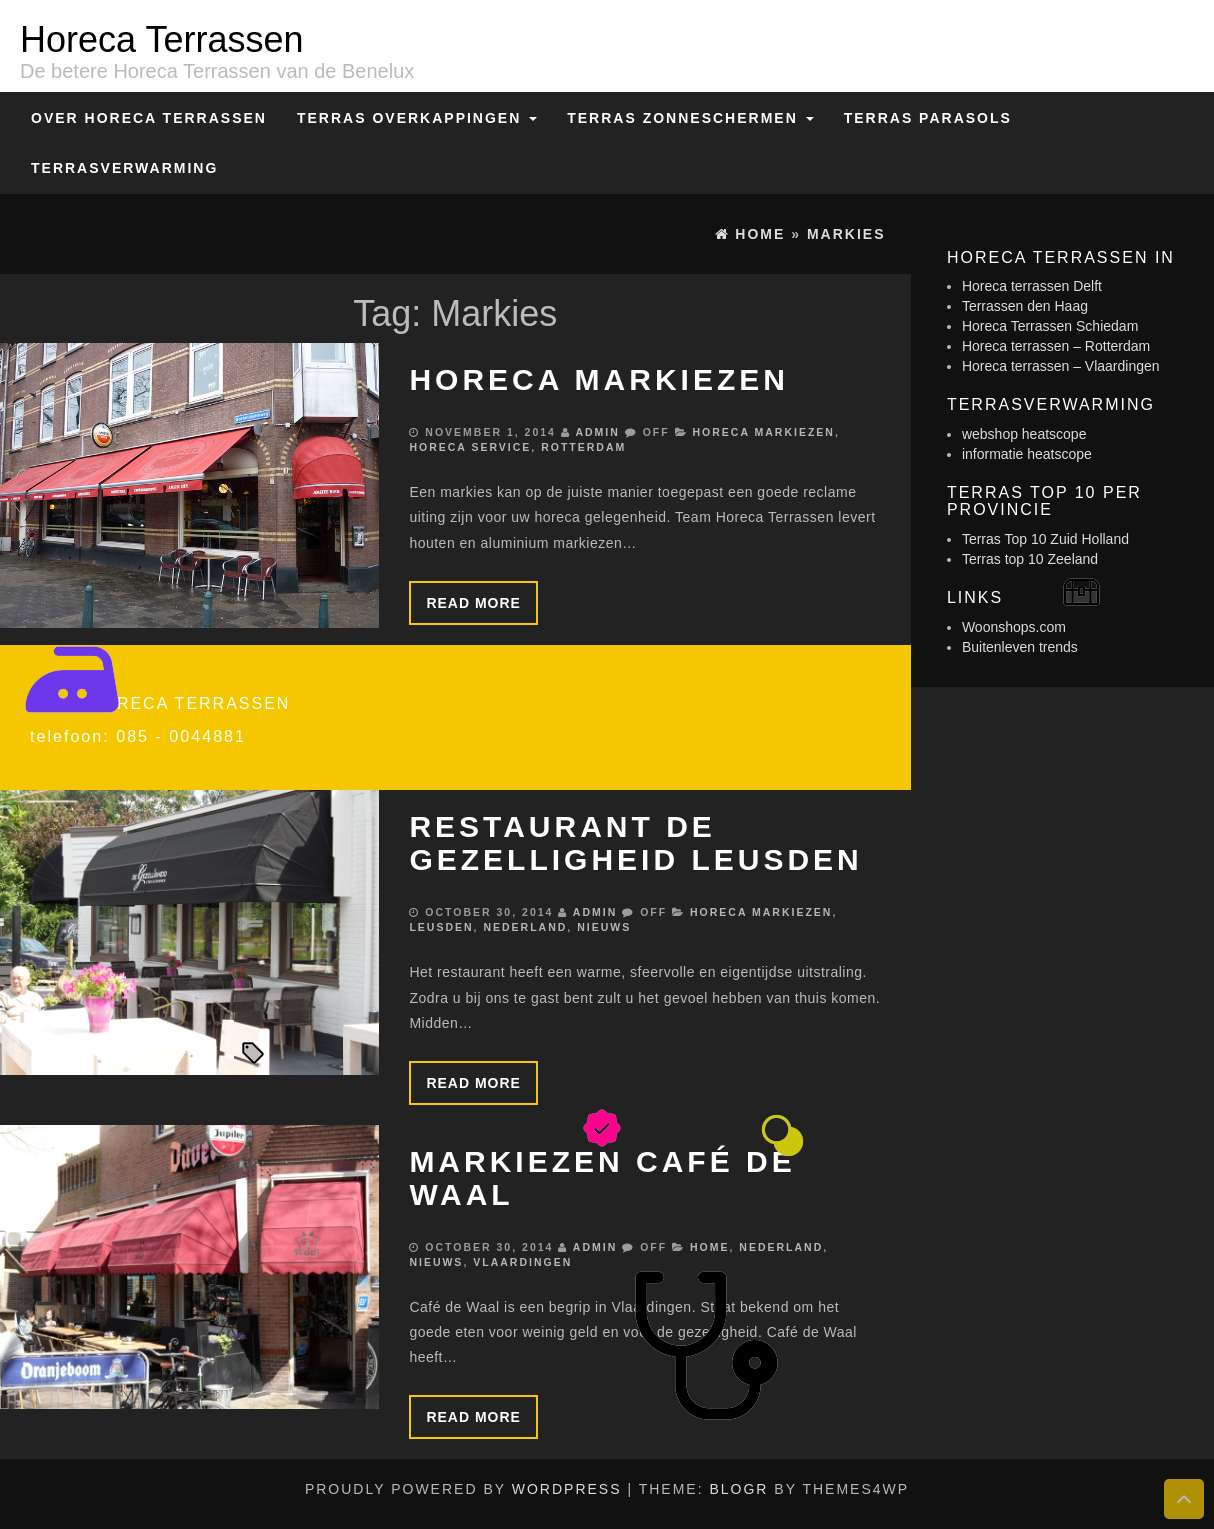 This screenshot has width=1214, height=1529. What do you see at coordinates (72, 679) in the screenshot?
I see `select ironing or fabric care settings` at bounding box center [72, 679].